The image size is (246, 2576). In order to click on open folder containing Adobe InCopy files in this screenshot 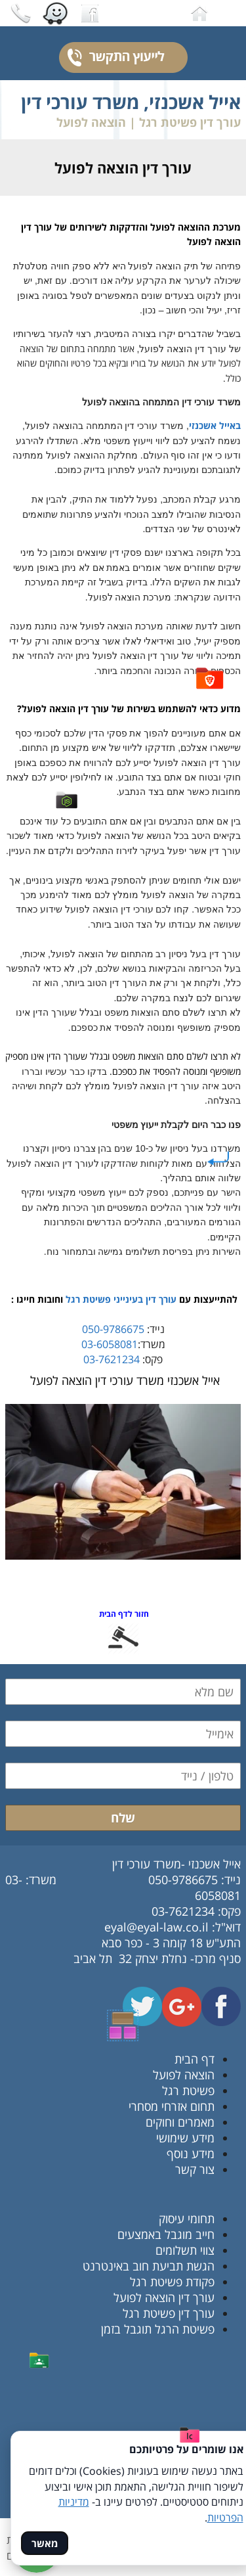, I will do `click(190, 2435)`.